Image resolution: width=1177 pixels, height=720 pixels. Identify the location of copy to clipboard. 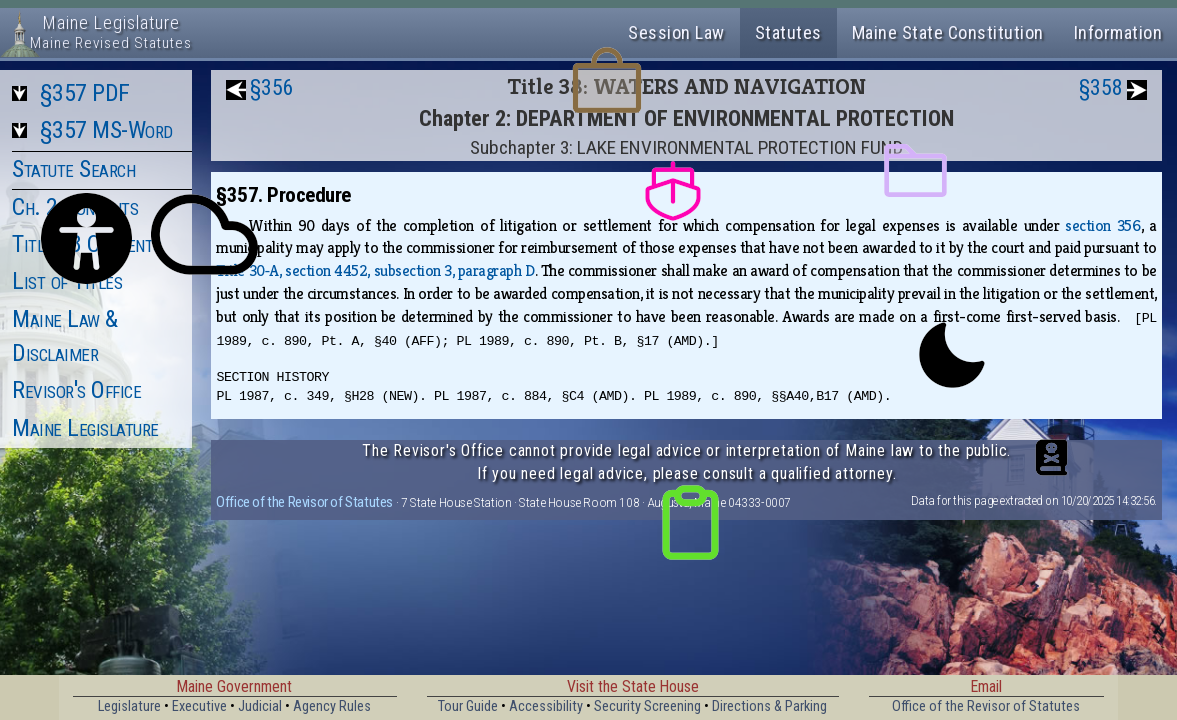
(690, 522).